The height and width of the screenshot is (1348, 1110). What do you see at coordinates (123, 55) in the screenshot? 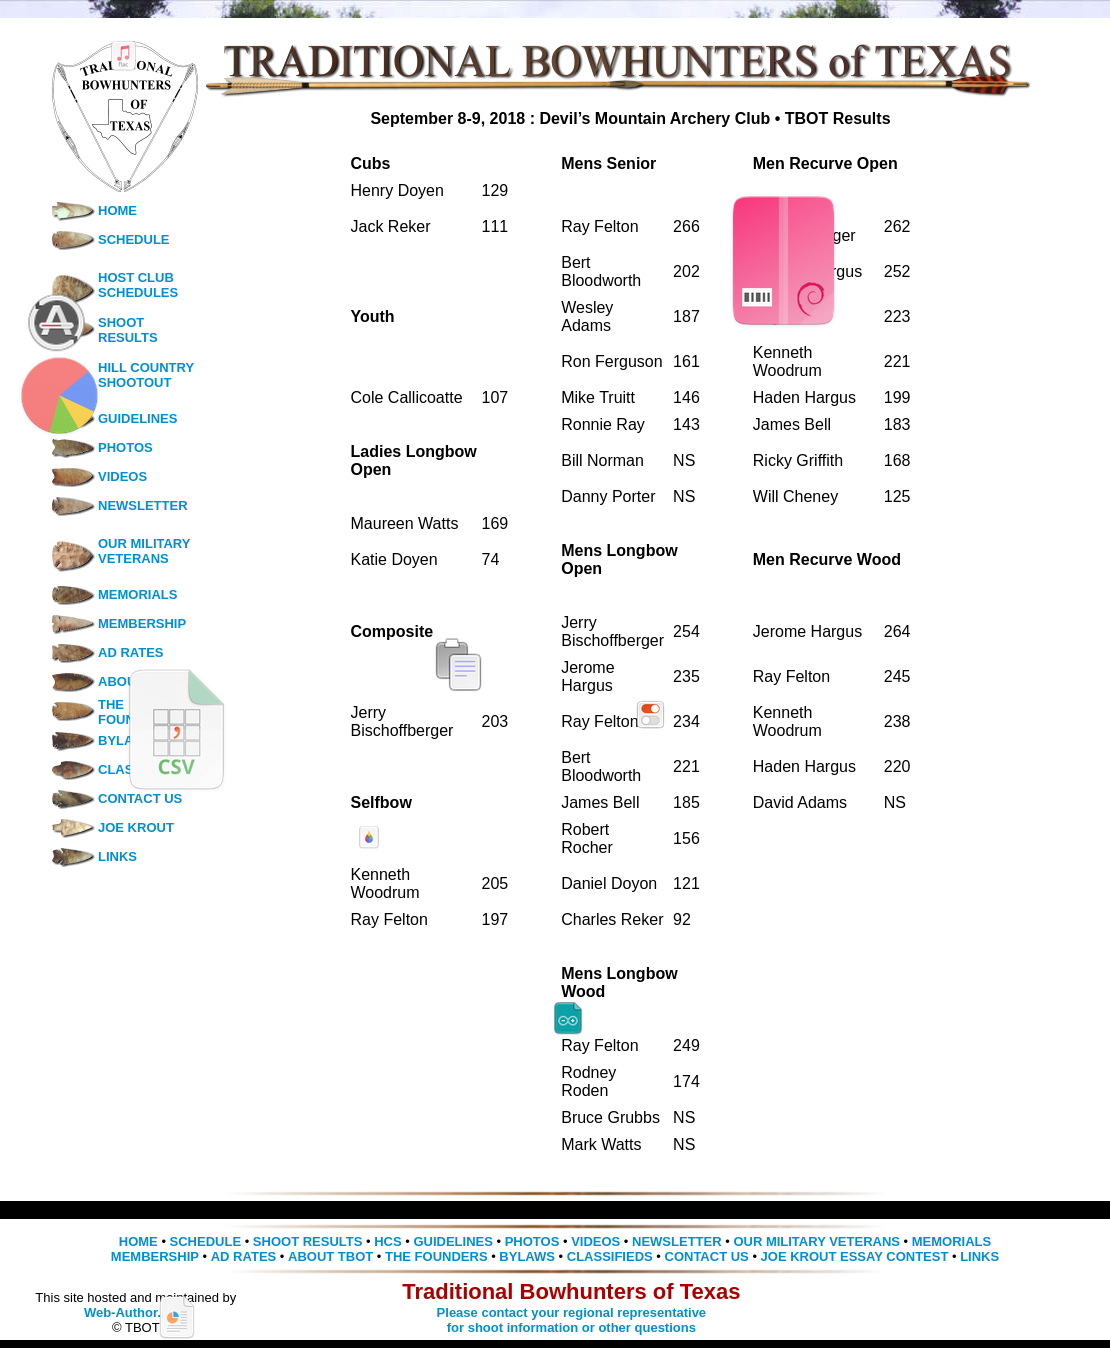
I see `flac audio file in ogg container format` at bounding box center [123, 55].